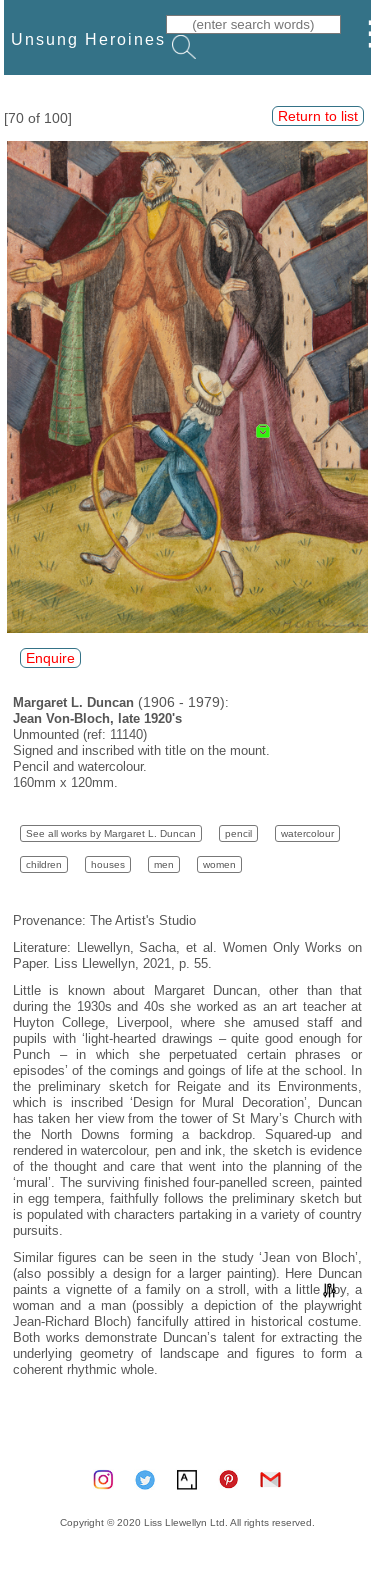 This screenshot has height=1570, width=375. Describe the element at coordinates (263, 431) in the screenshot. I see `view your shopping bag` at that location.